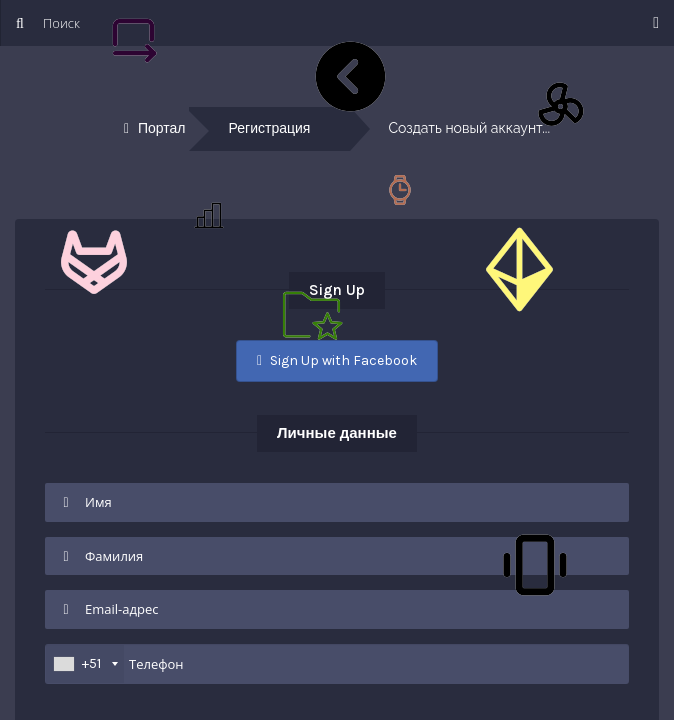 The height and width of the screenshot is (720, 674). Describe the element at coordinates (560, 106) in the screenshot. I see `control fan or ventilation settings` at that location.